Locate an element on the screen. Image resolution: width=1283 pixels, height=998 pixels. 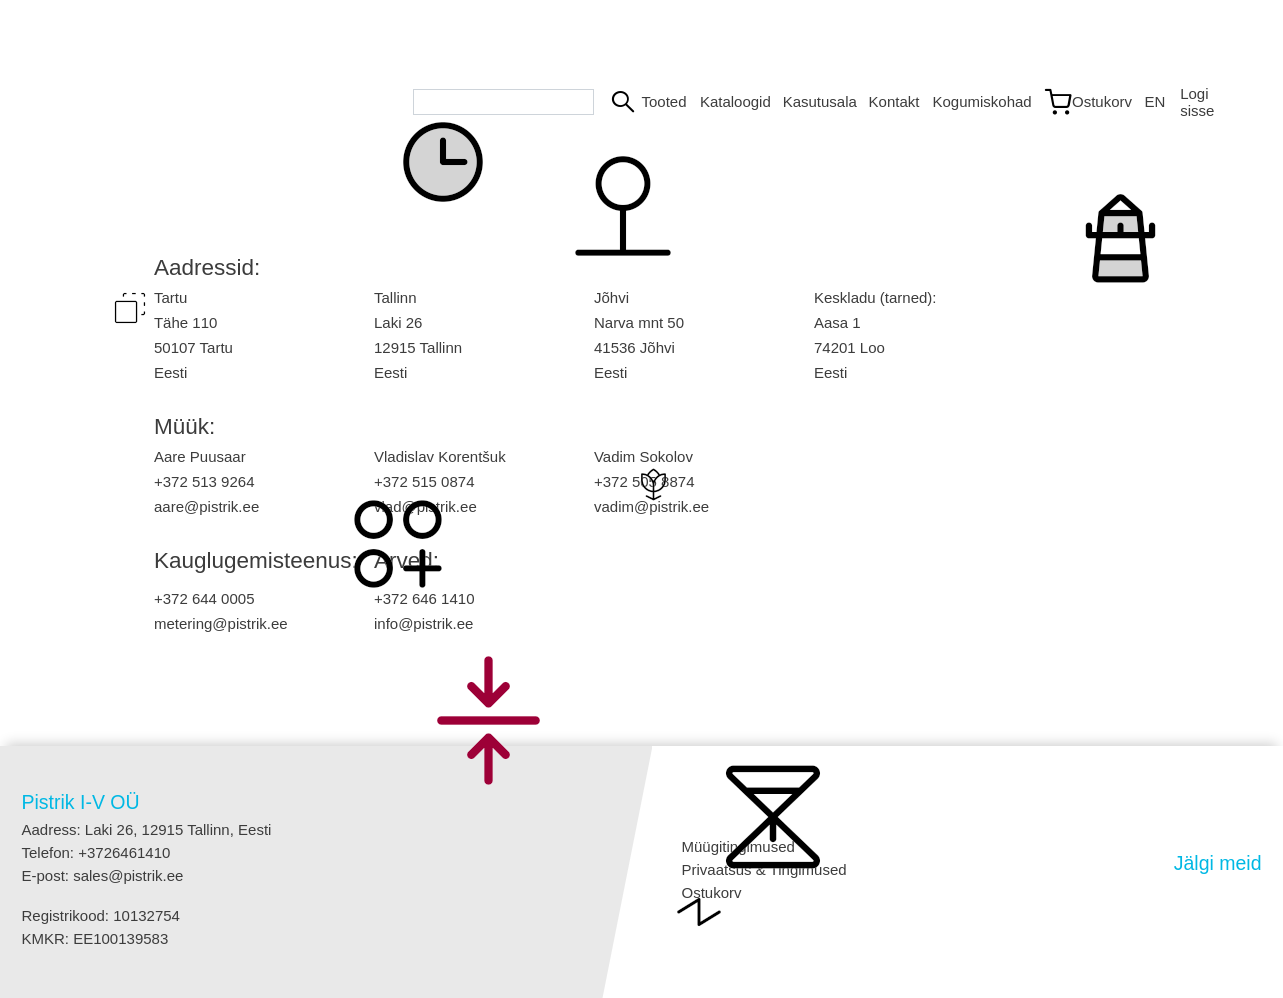
indicates a process is in progress is located at coordinates (773, 817).